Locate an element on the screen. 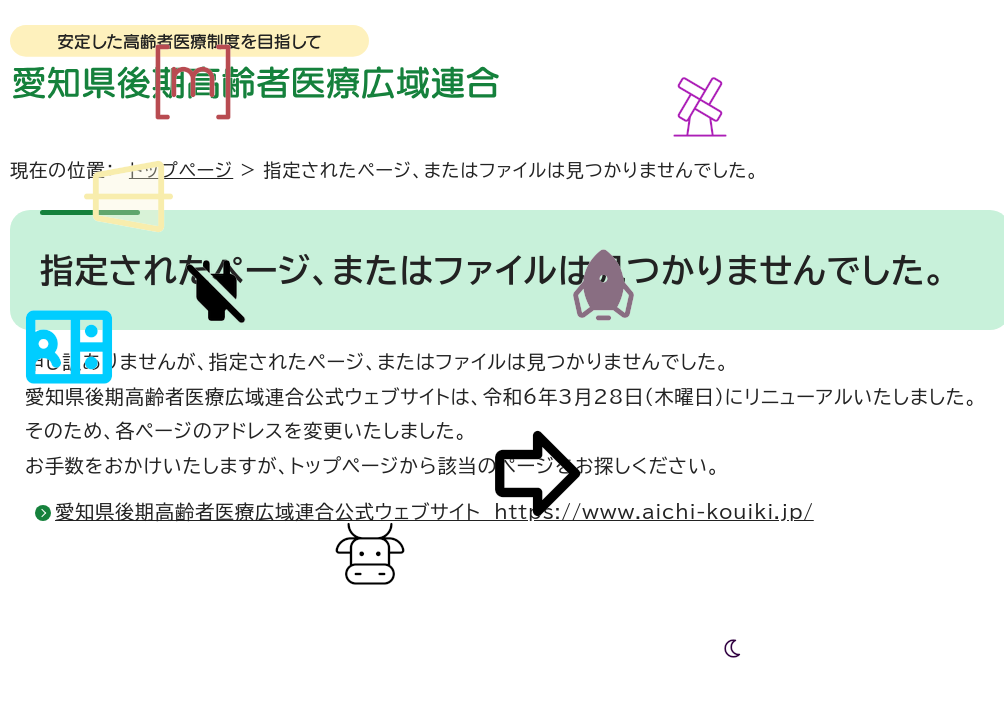 This screenshot has height=720, width=1004. go forward or proceed to the next step is located at coordinates (534, 473).